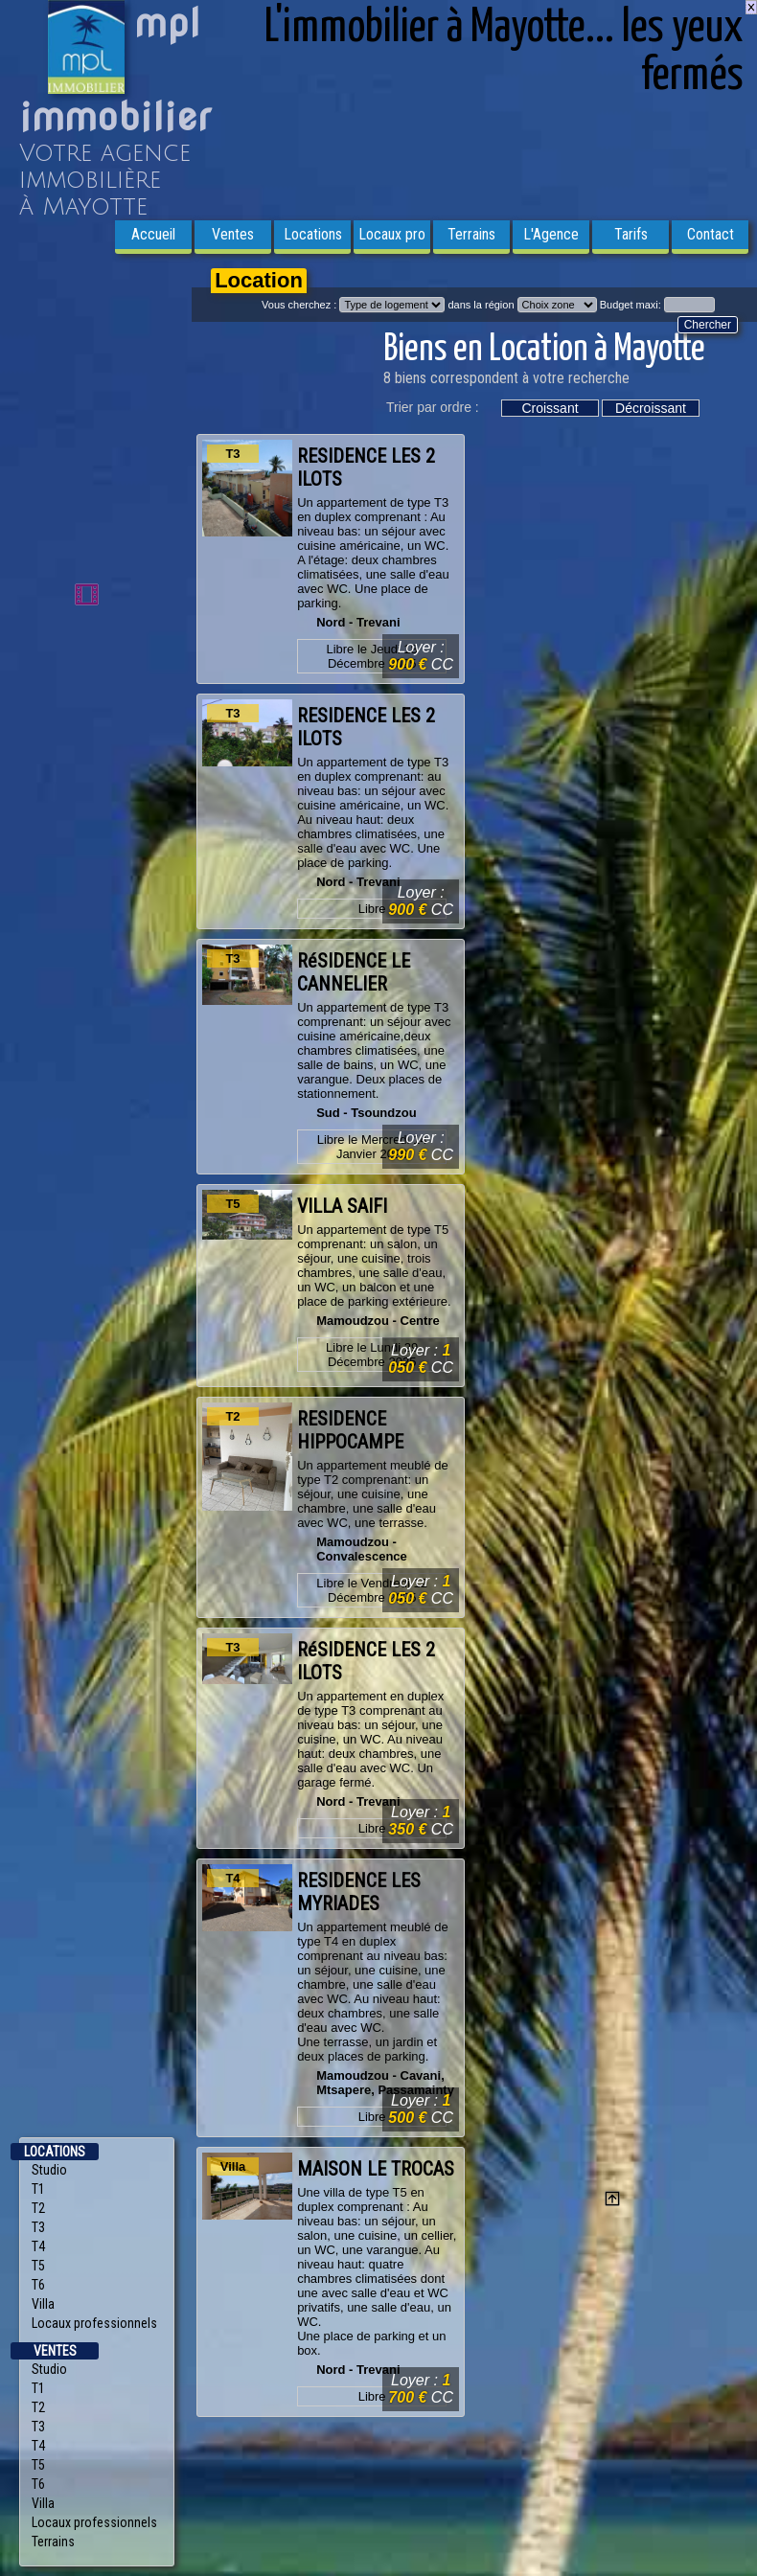 This screenshot has width=757, height=2576. I want to click on upload a file or content, so click(612, 2199).